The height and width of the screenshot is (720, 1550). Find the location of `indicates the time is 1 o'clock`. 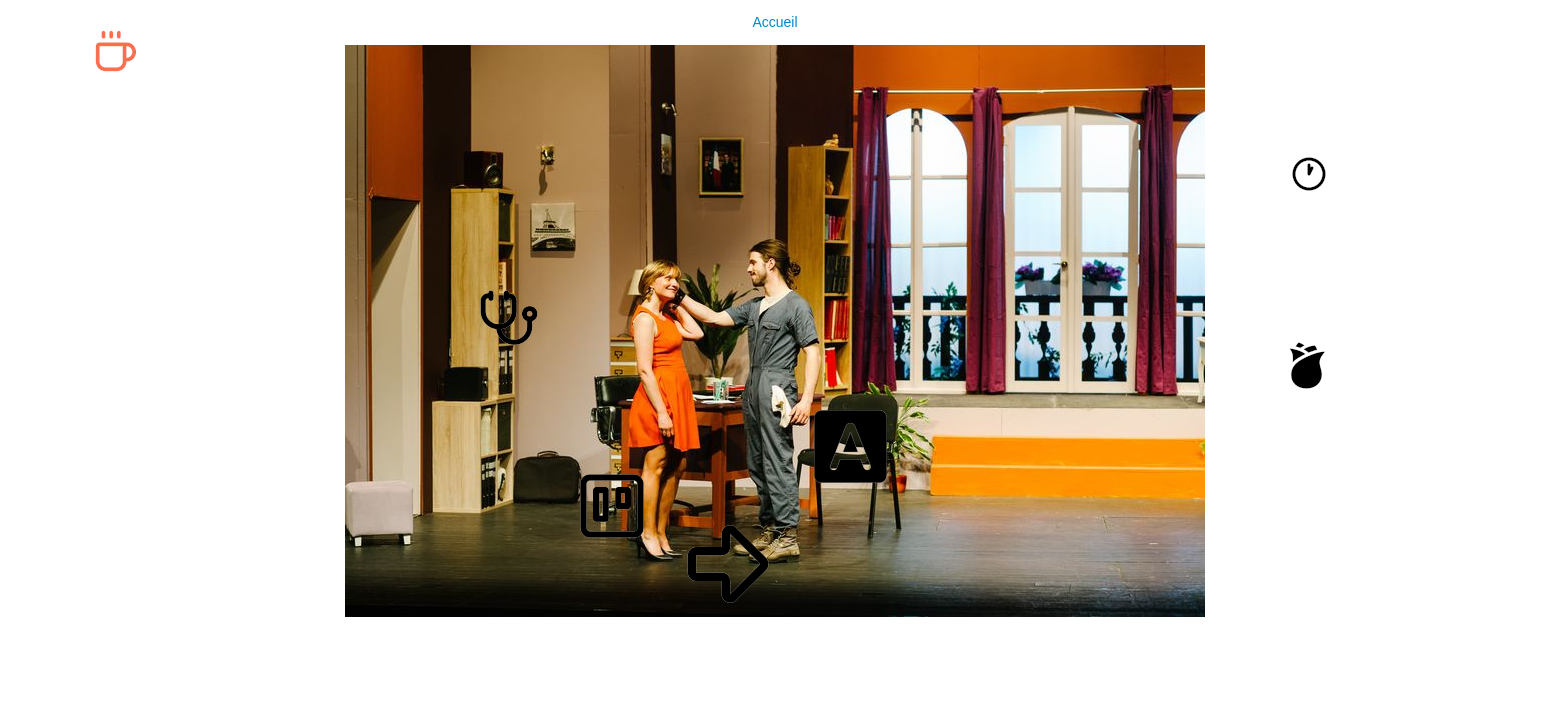

indicates the time is 1 o'clock is located at coordinates (1309, 174).